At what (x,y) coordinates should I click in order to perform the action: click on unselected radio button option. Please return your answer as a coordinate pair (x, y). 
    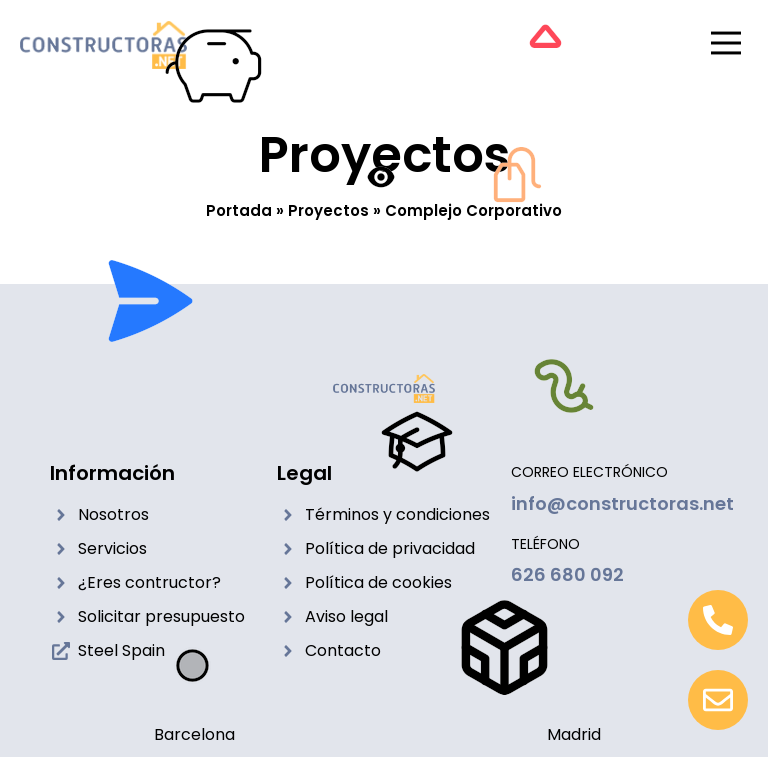
    Looking at the image, I should click on (192, 665).